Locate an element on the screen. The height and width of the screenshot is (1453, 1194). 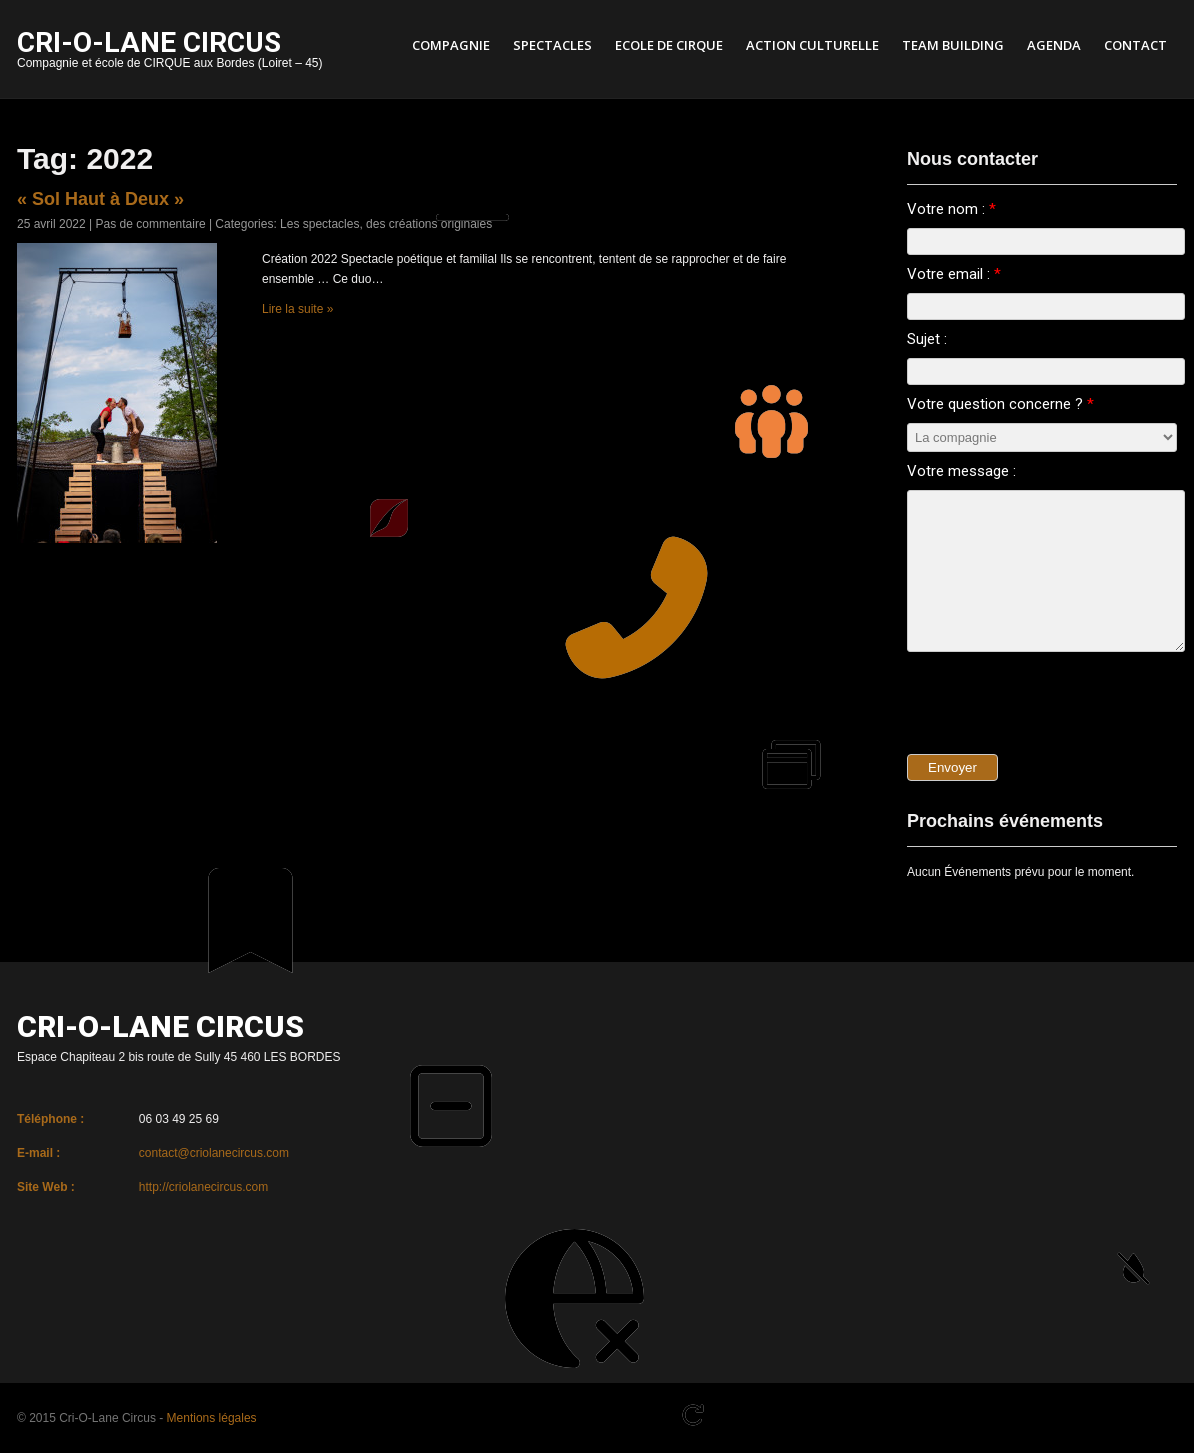
disable water or liquid detection is located at coordinates (1133, 1268).